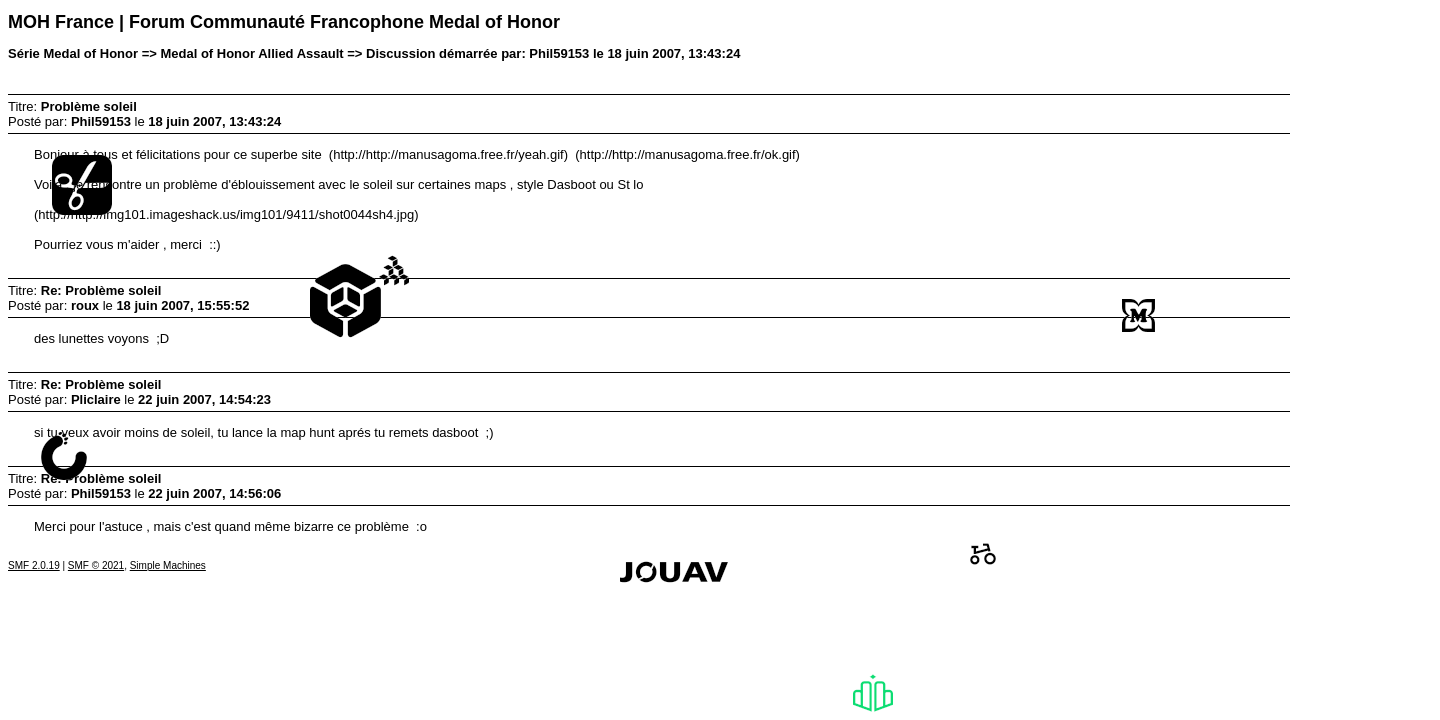 This screenshot has height=720, width=1440. Describe the element at coordinates (64, 456) in the screenshot. I see `macpaw company logo` at that location.